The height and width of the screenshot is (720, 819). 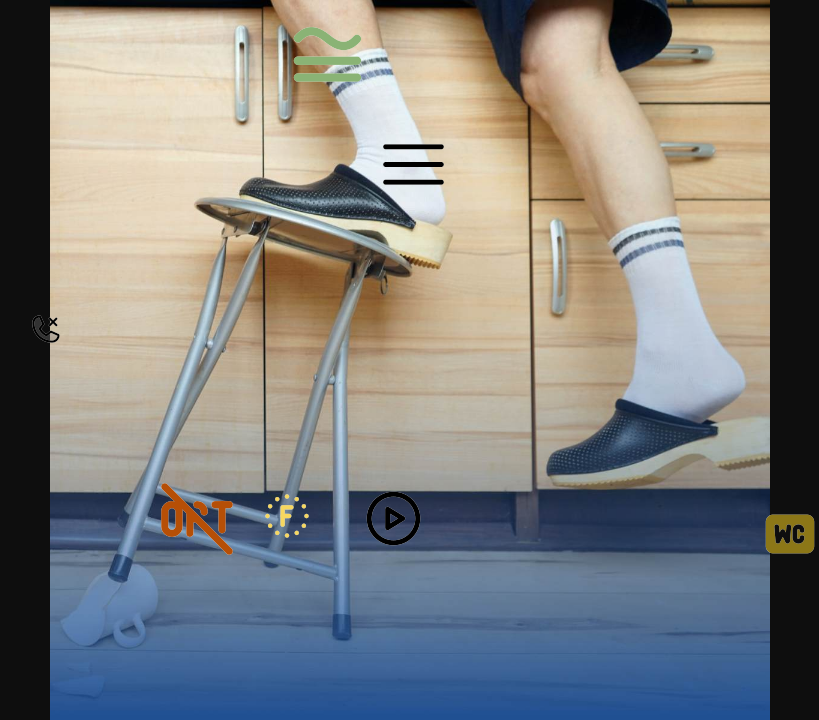 I want to click on indicates a draft or pending Facebook connection, so click(x=287, y=516).